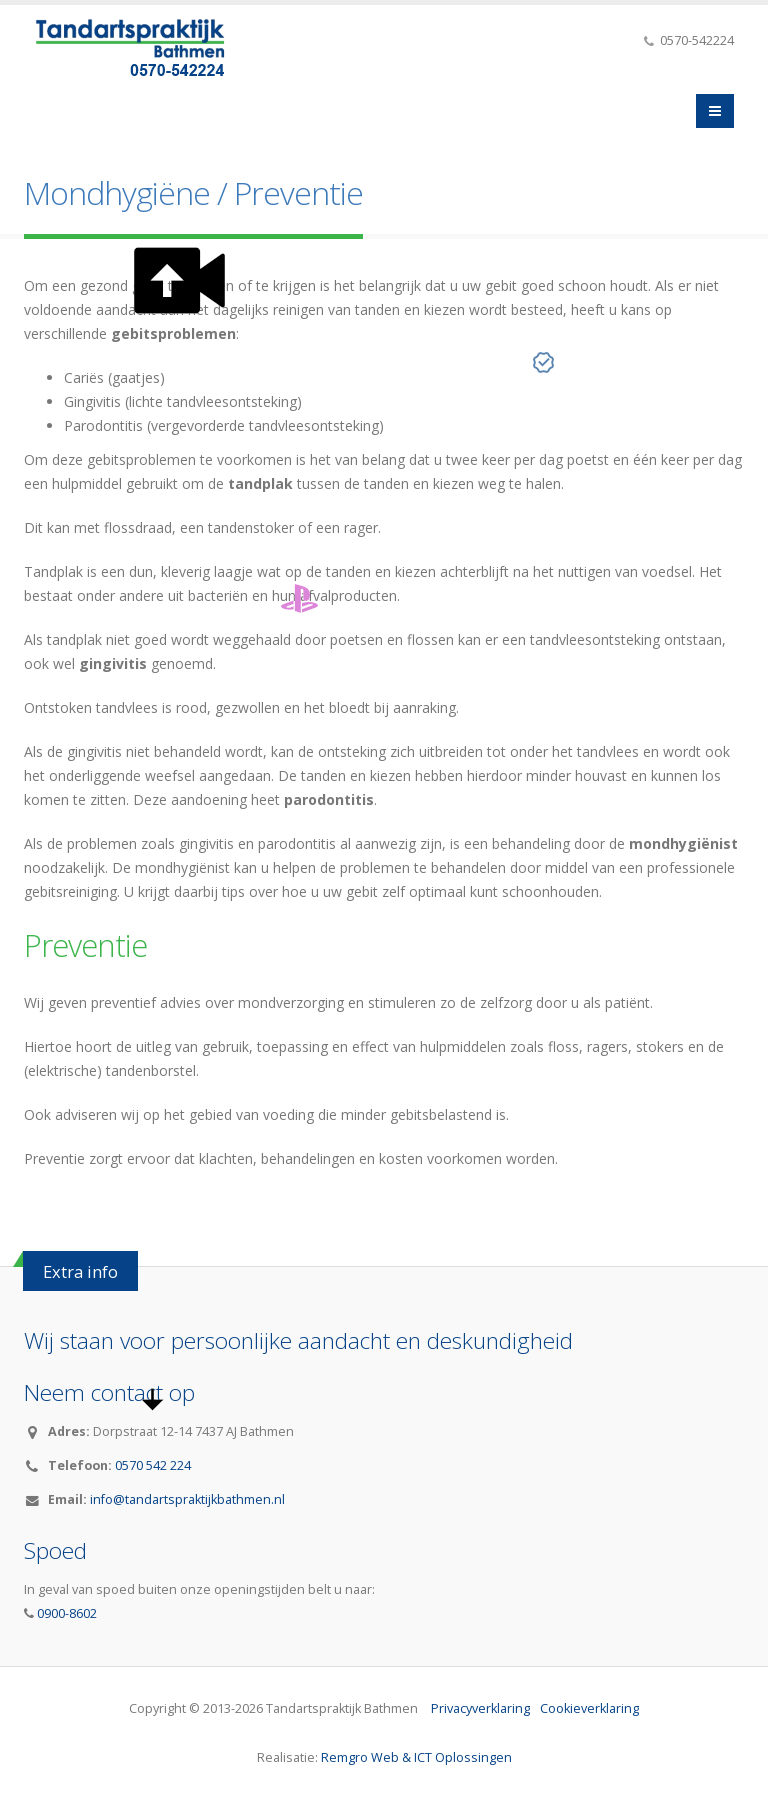 This screenshot has width=768, height=1804. What do you see at coordinates (543, 362) in the screenshot?
I see `indicates a verified account or profile` at bounding box center [543, 362].